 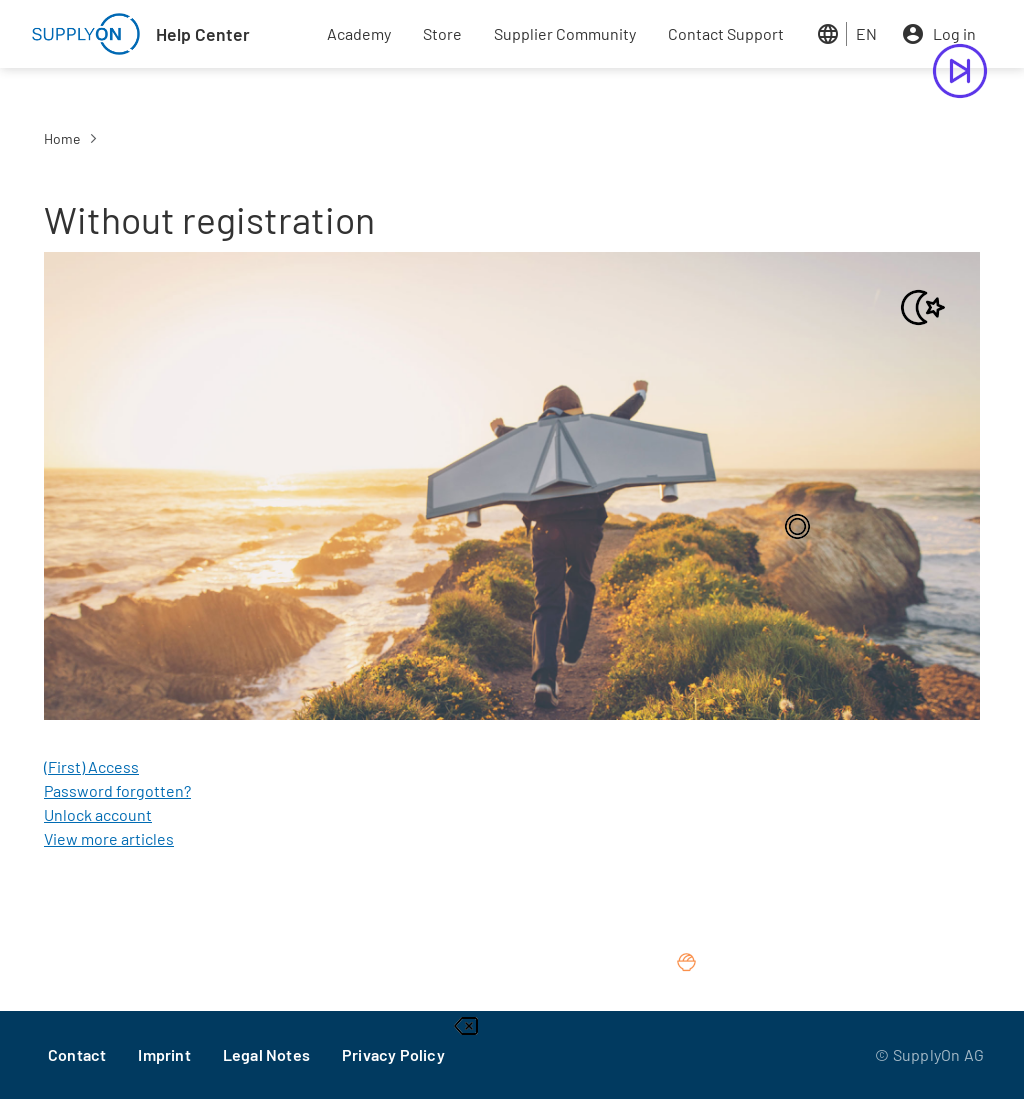 I want to click on indicates Islamic religious content or features, so click(x=921, y=307).